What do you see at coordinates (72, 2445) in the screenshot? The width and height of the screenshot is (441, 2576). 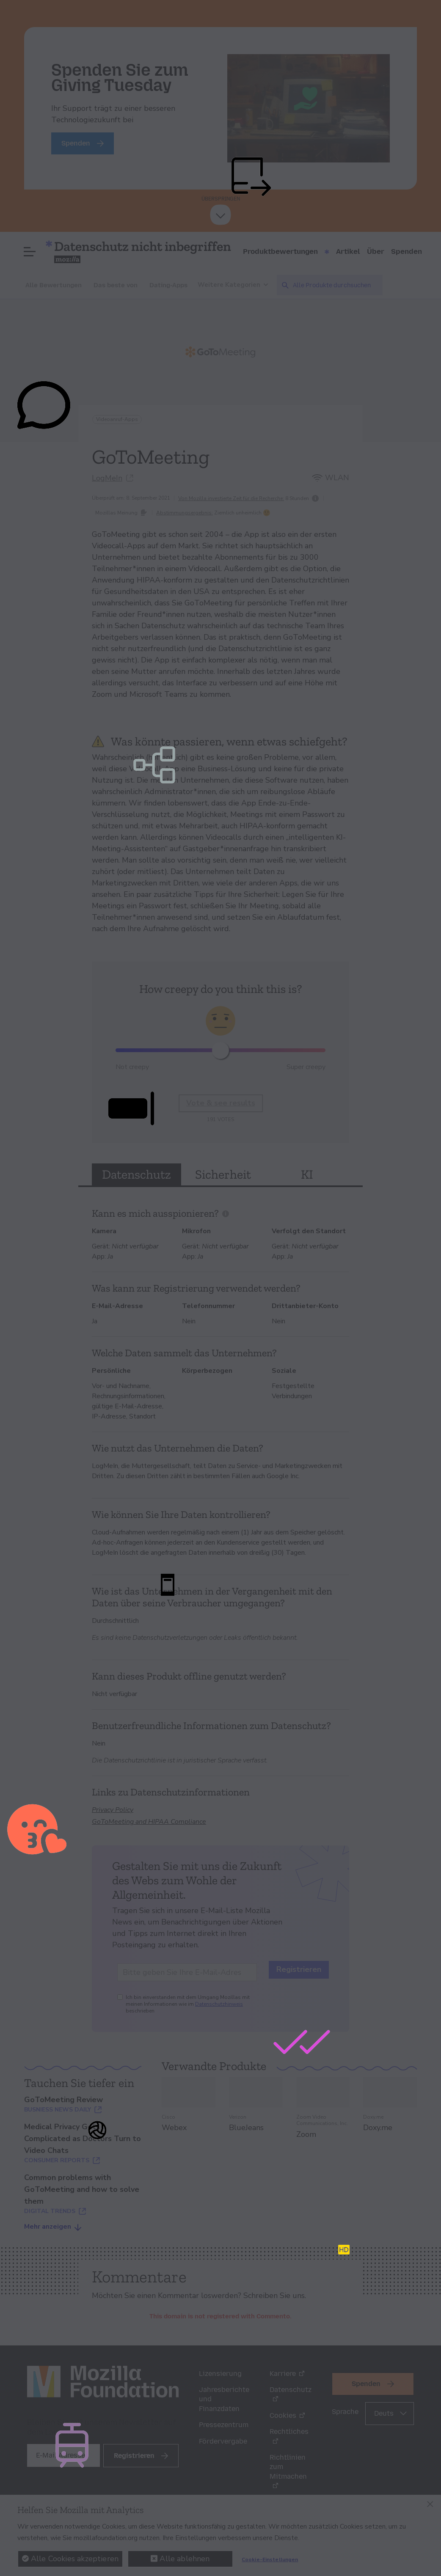 I see `access public transit or tram routes` at bounding box center [72, 2445].